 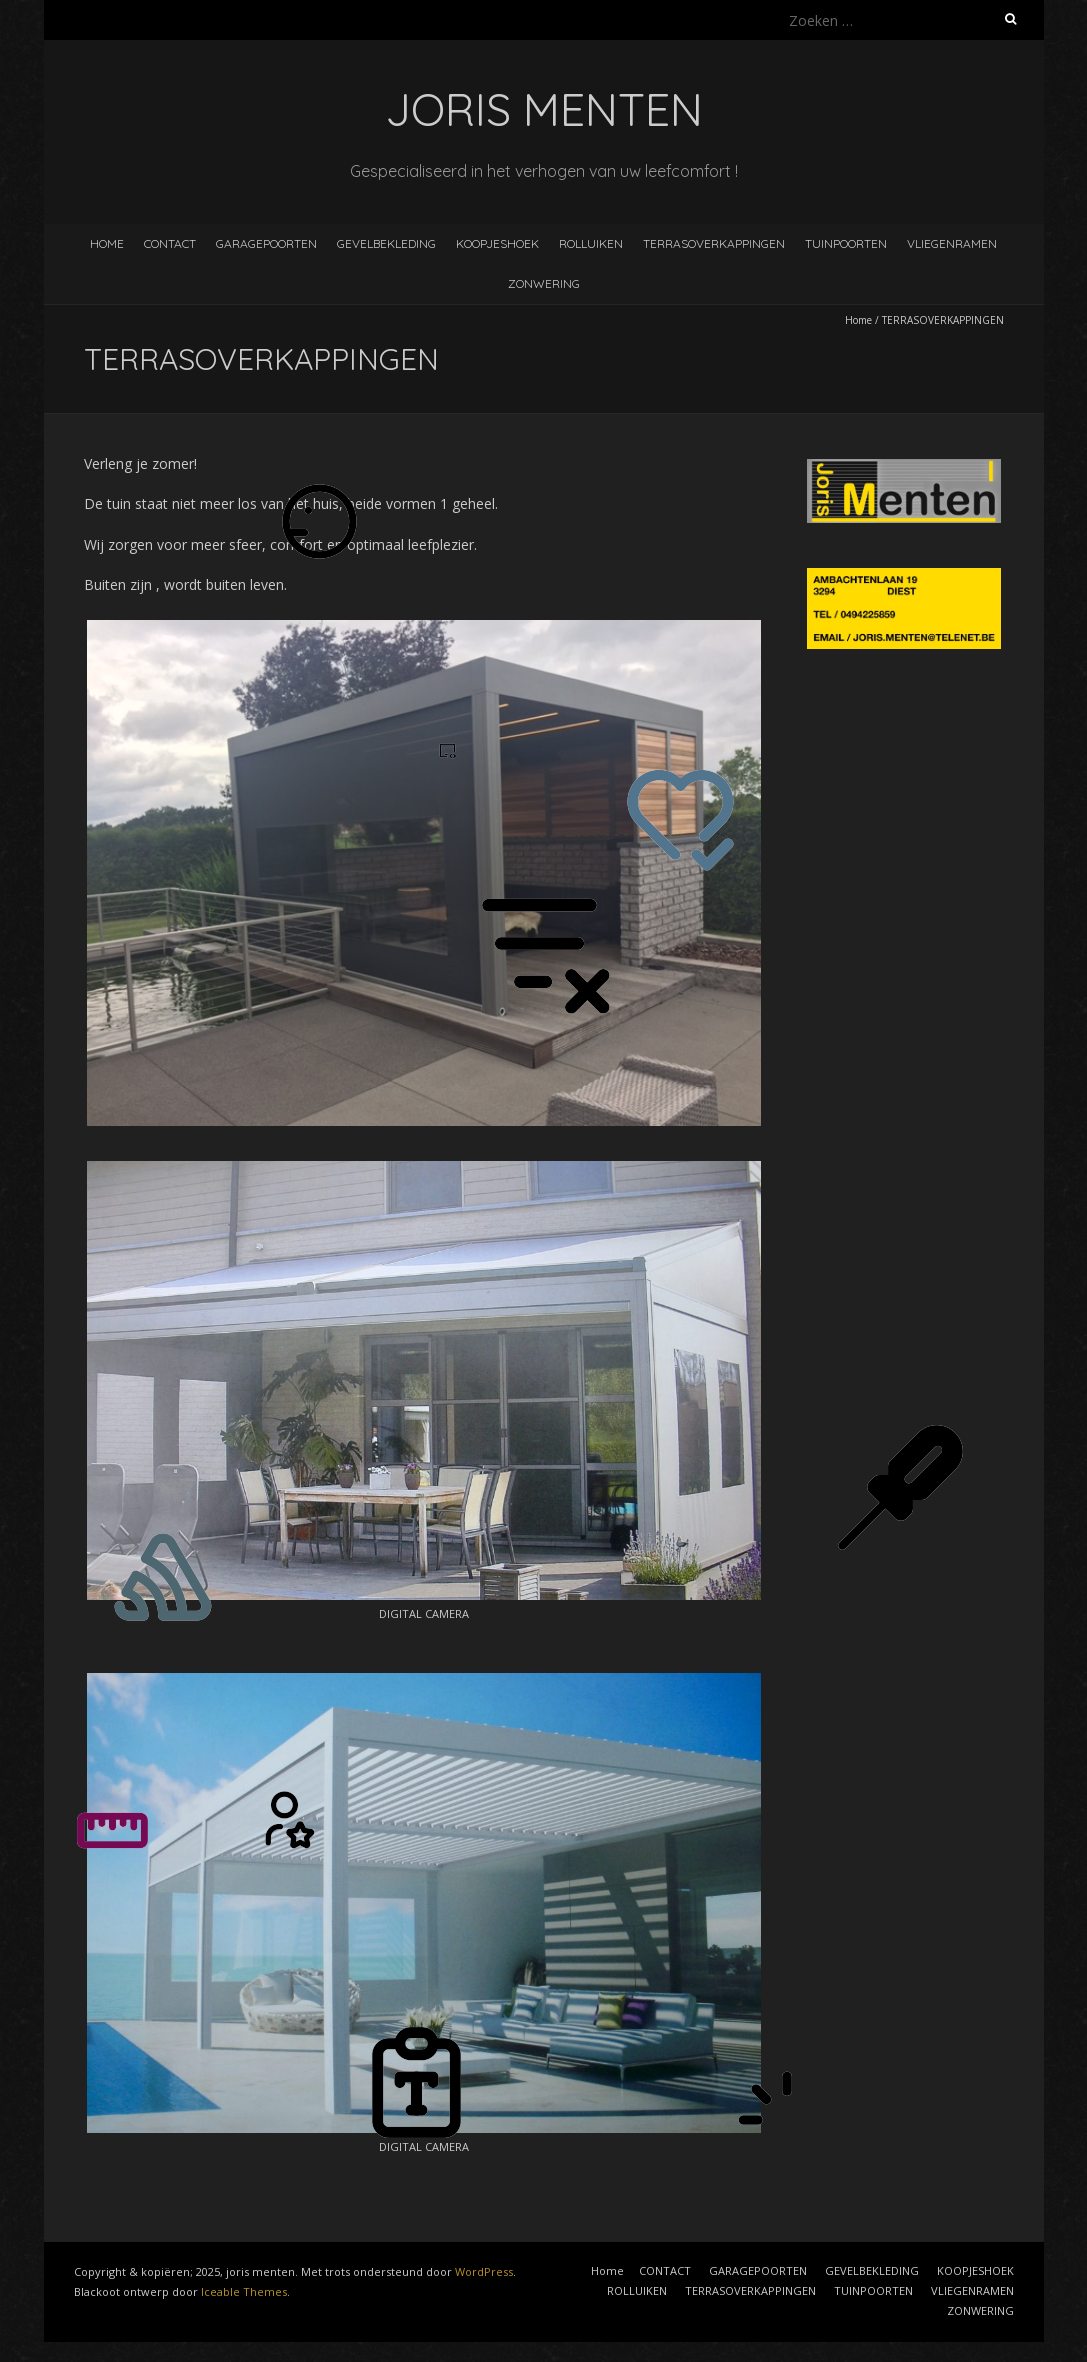 What do you see at coordinates (319, 521) in the screenshot?
I see `emoji or reaction looking left` at bounding box center [319, 521].